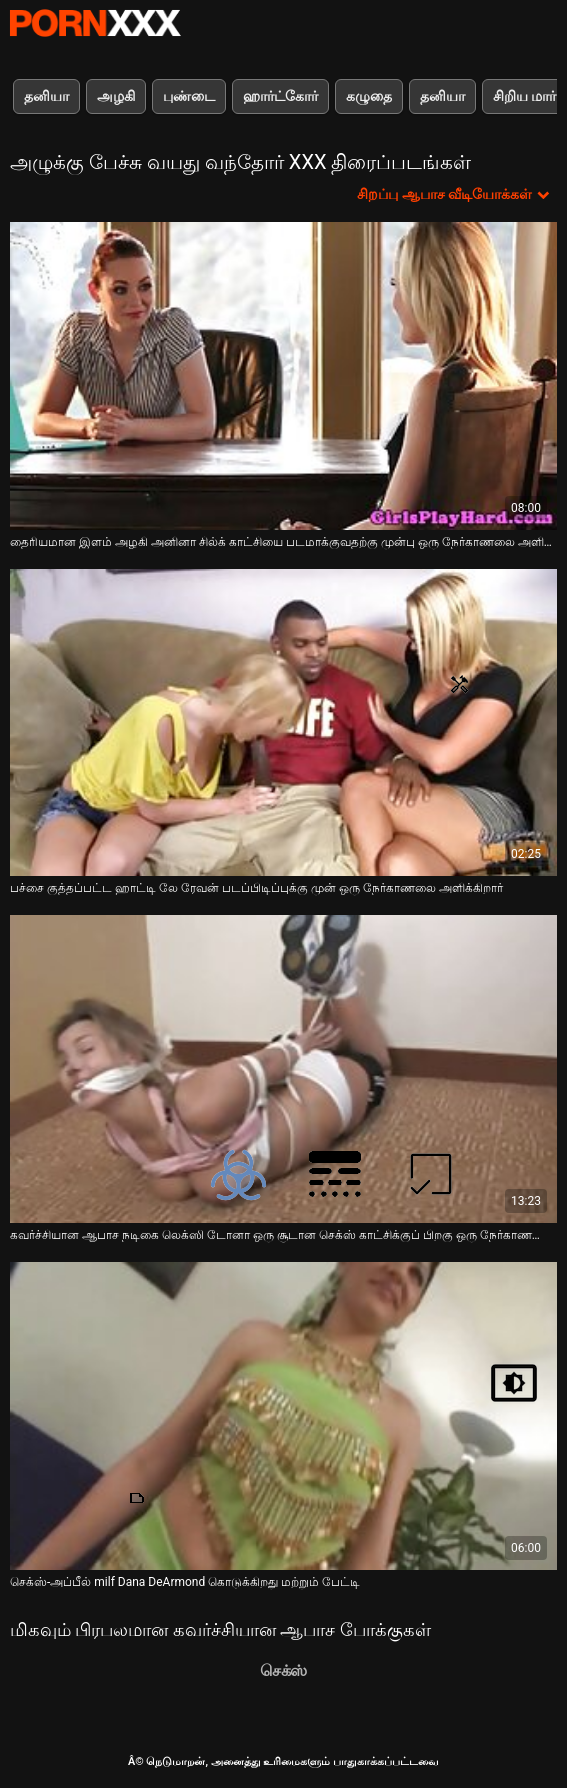 The height and width of the screenshot is (1788, 567). I want to click on mark task as complete, so click(431, 1174).